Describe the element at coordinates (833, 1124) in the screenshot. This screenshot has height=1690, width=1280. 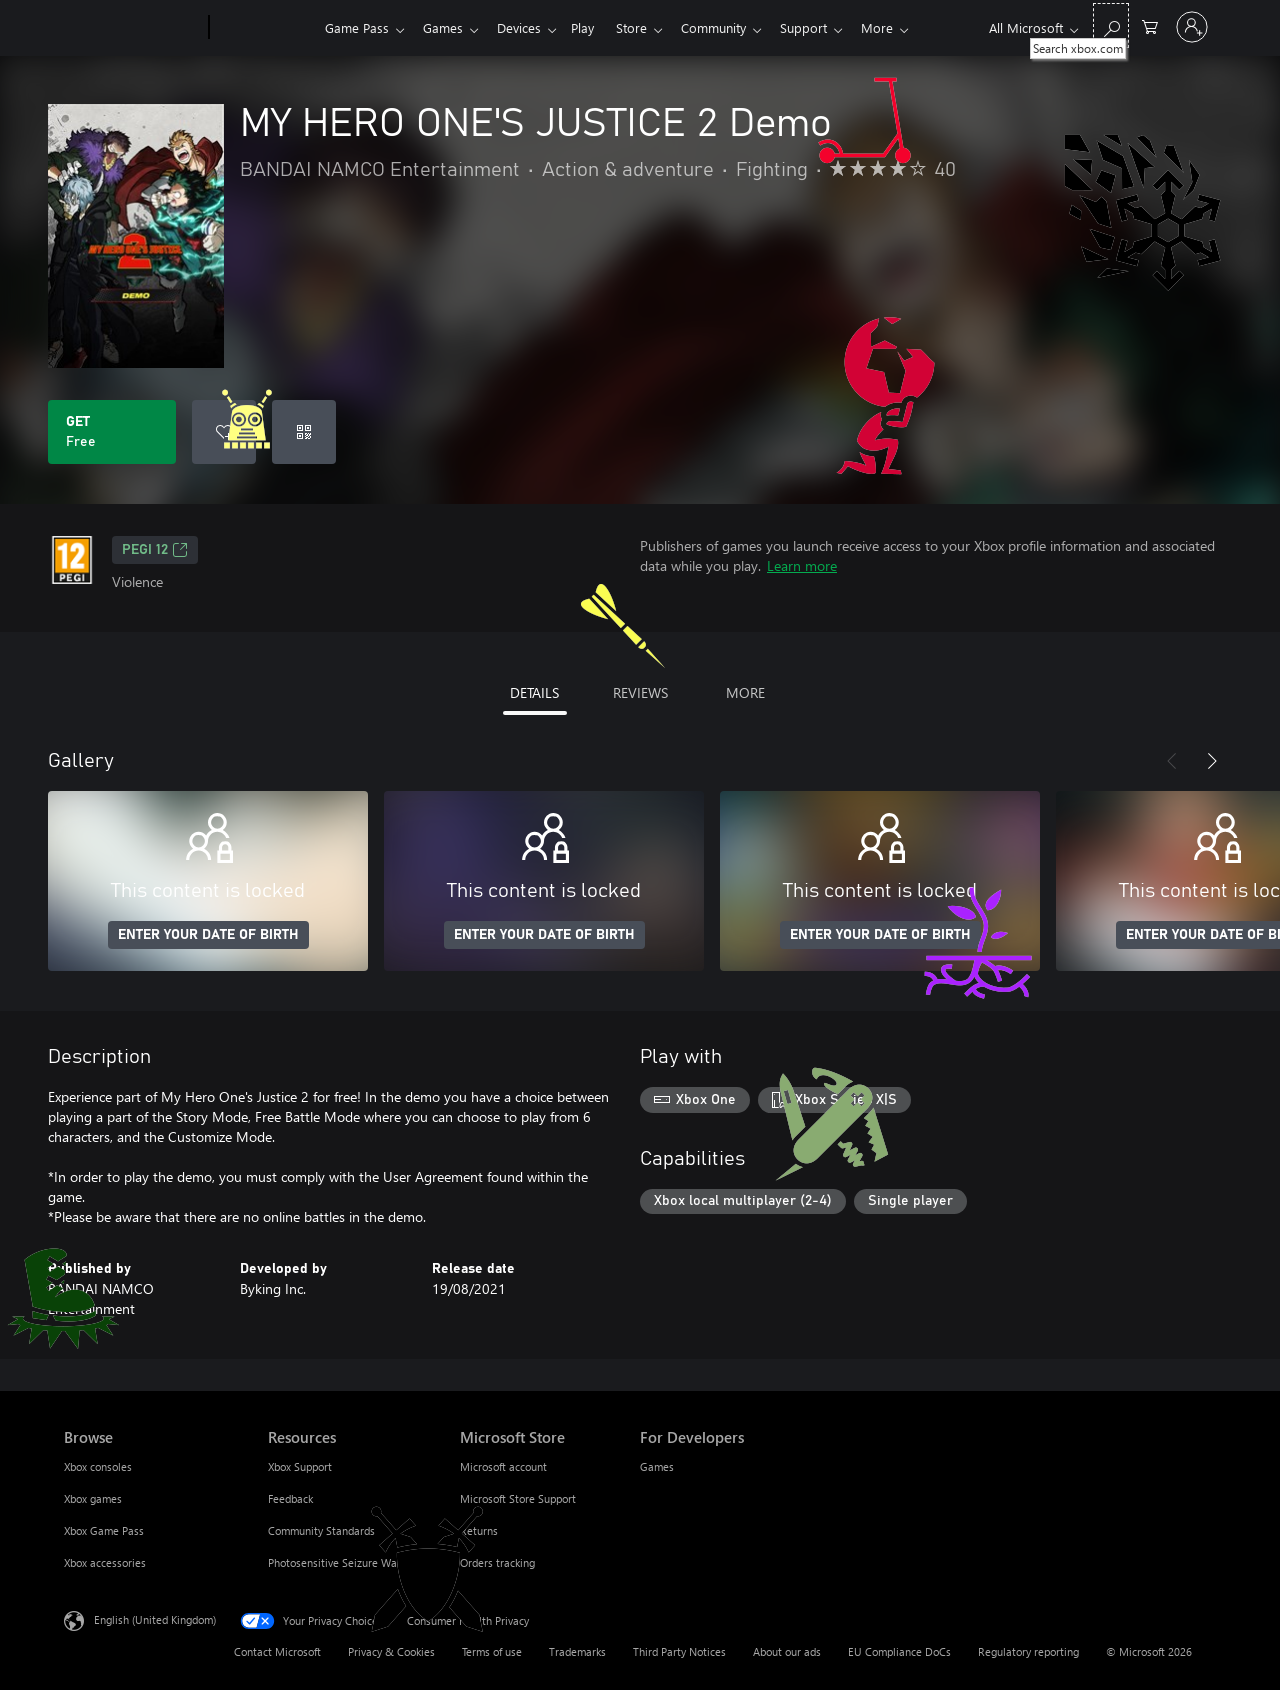
I see `access multi-tool or utility features` at that location.